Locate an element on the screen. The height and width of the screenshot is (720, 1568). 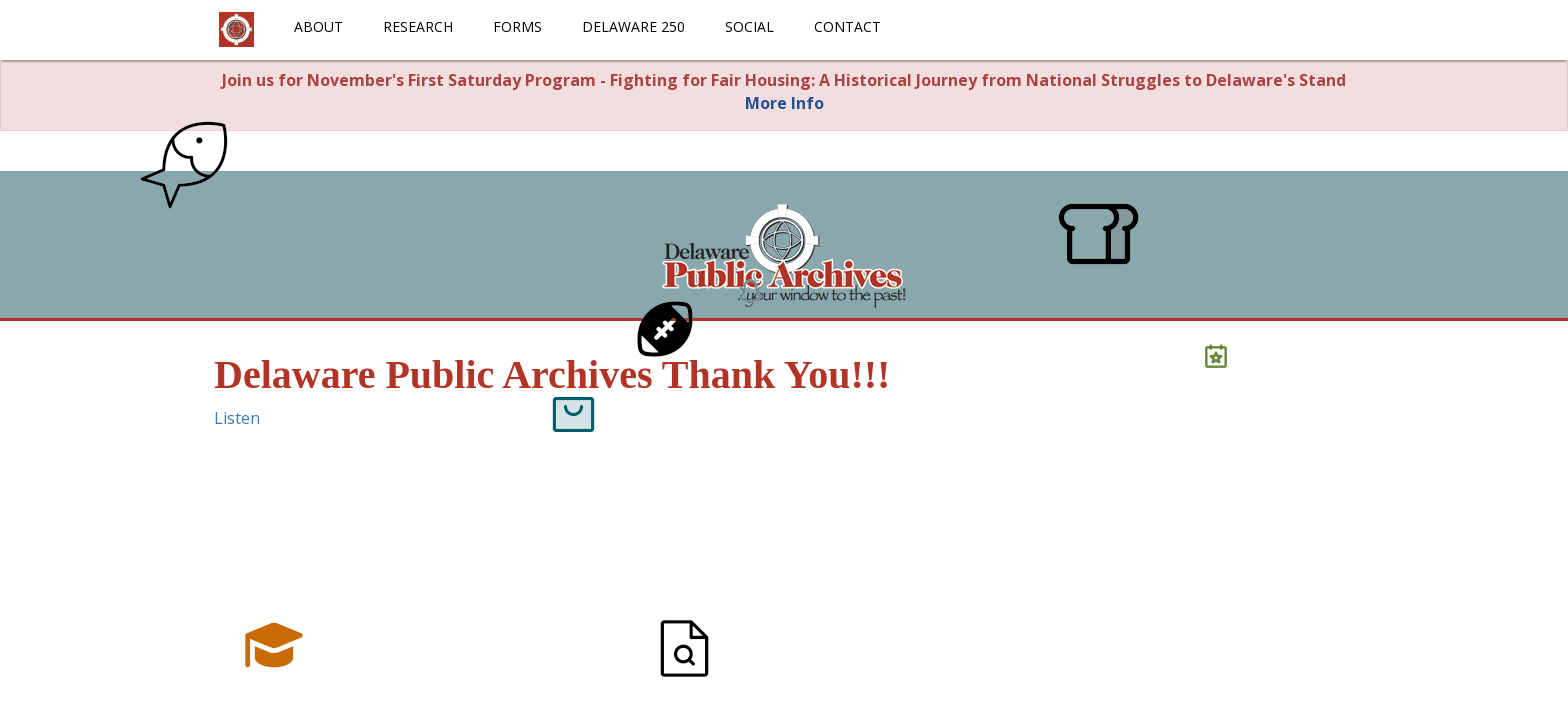
search within a document is located at coordinates (684, 648).